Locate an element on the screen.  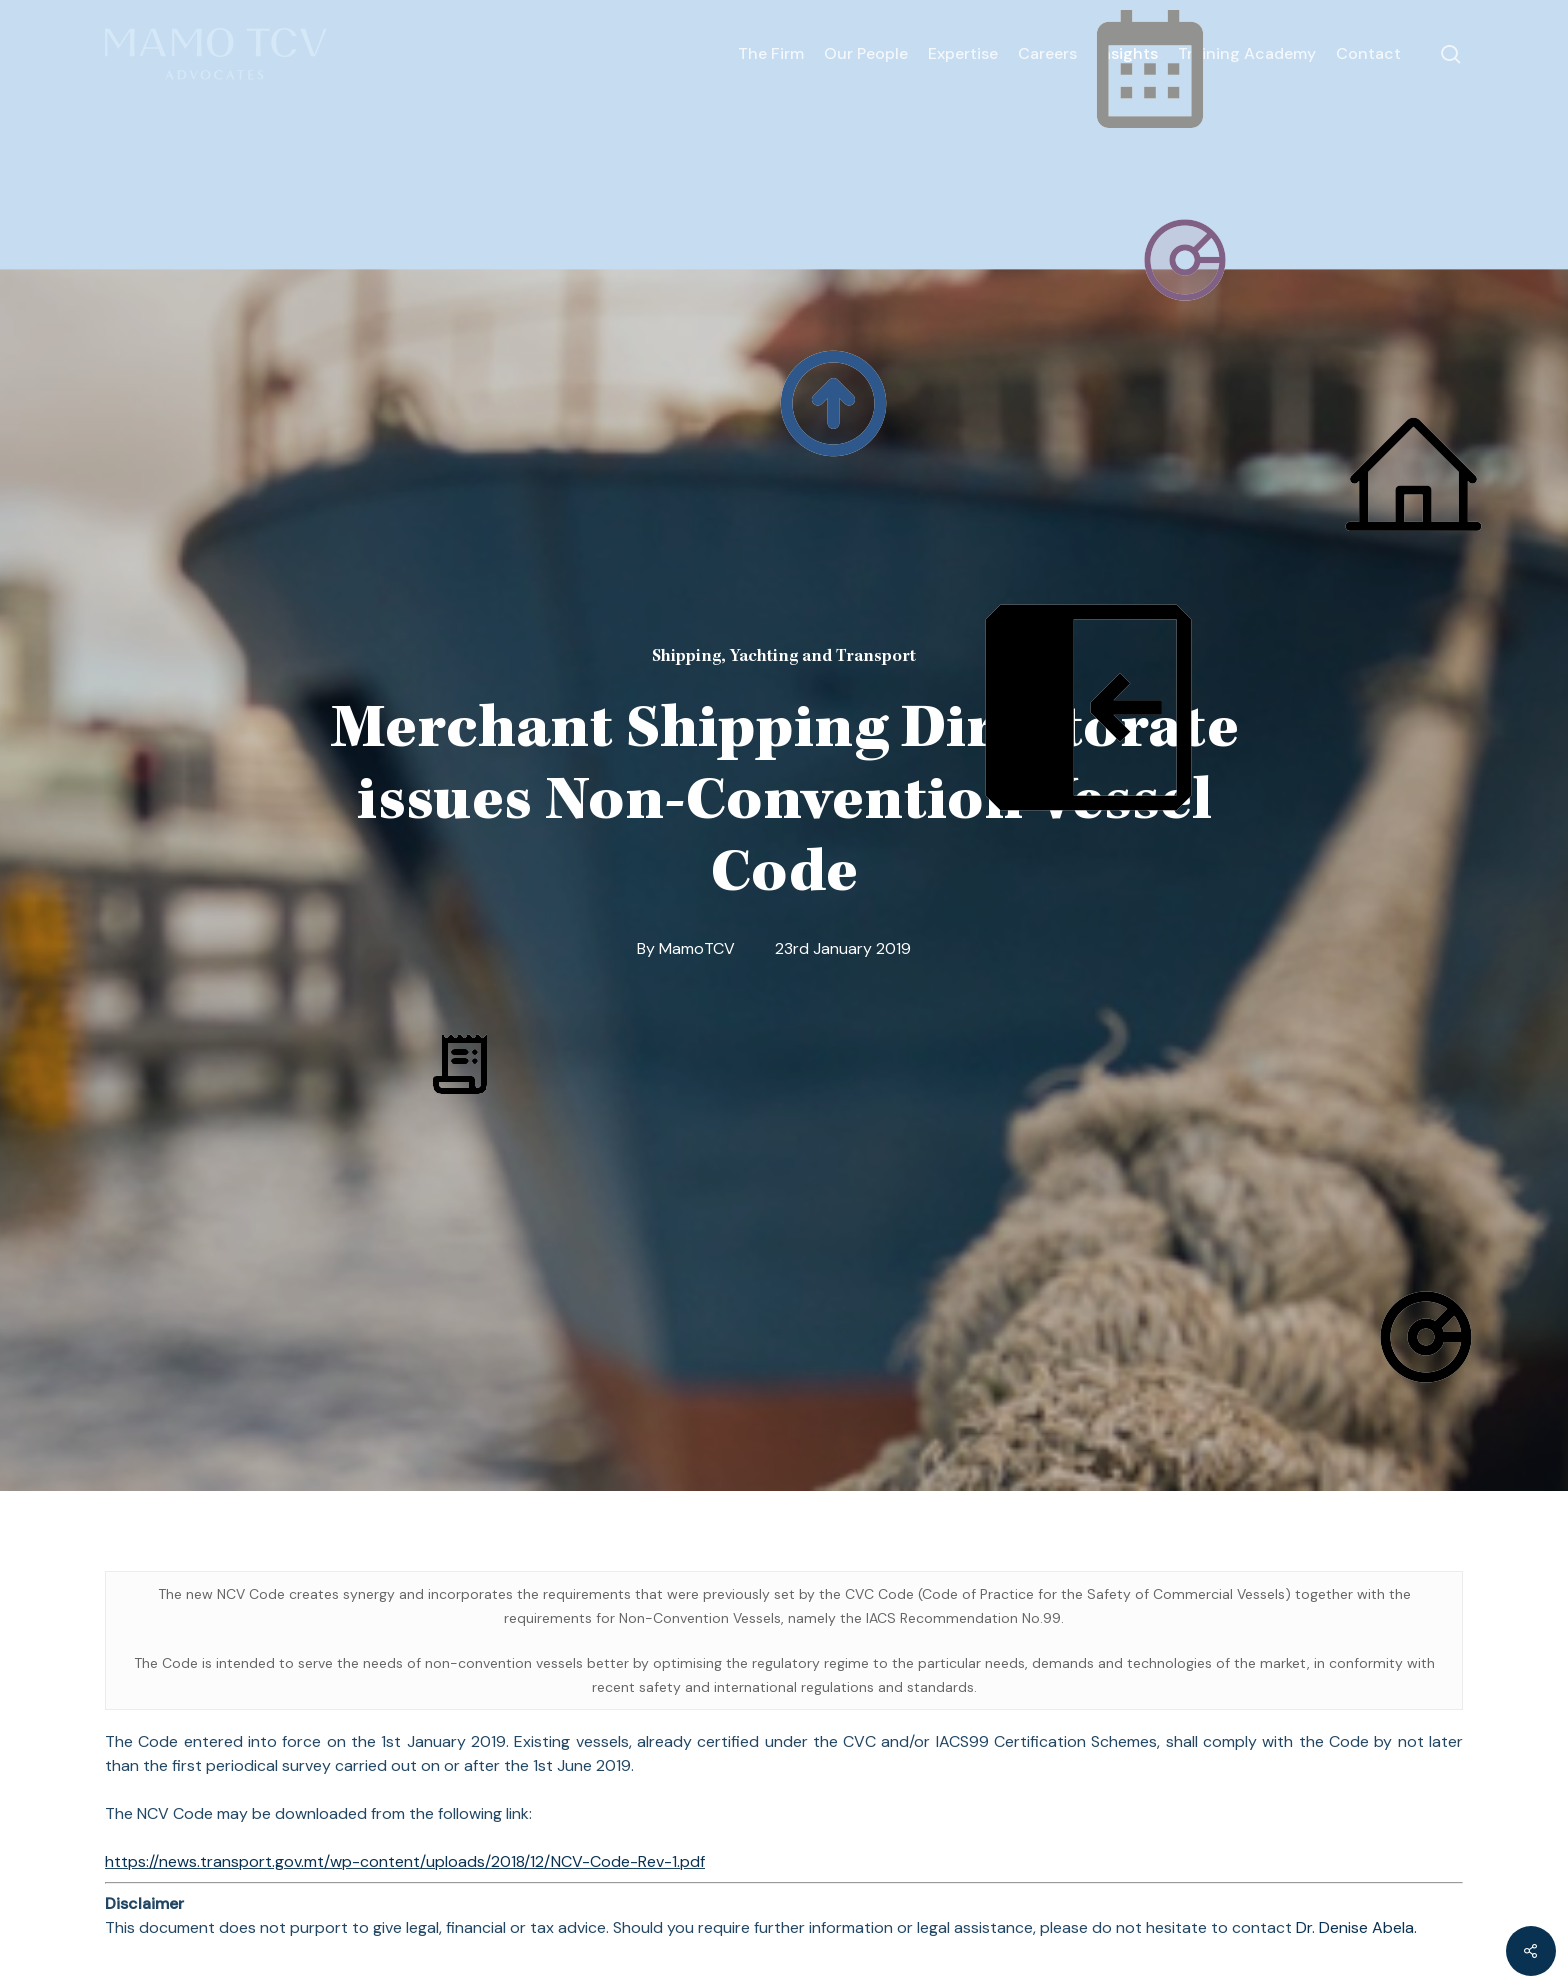
play or access music library is located at coordinates (1426, 1337).